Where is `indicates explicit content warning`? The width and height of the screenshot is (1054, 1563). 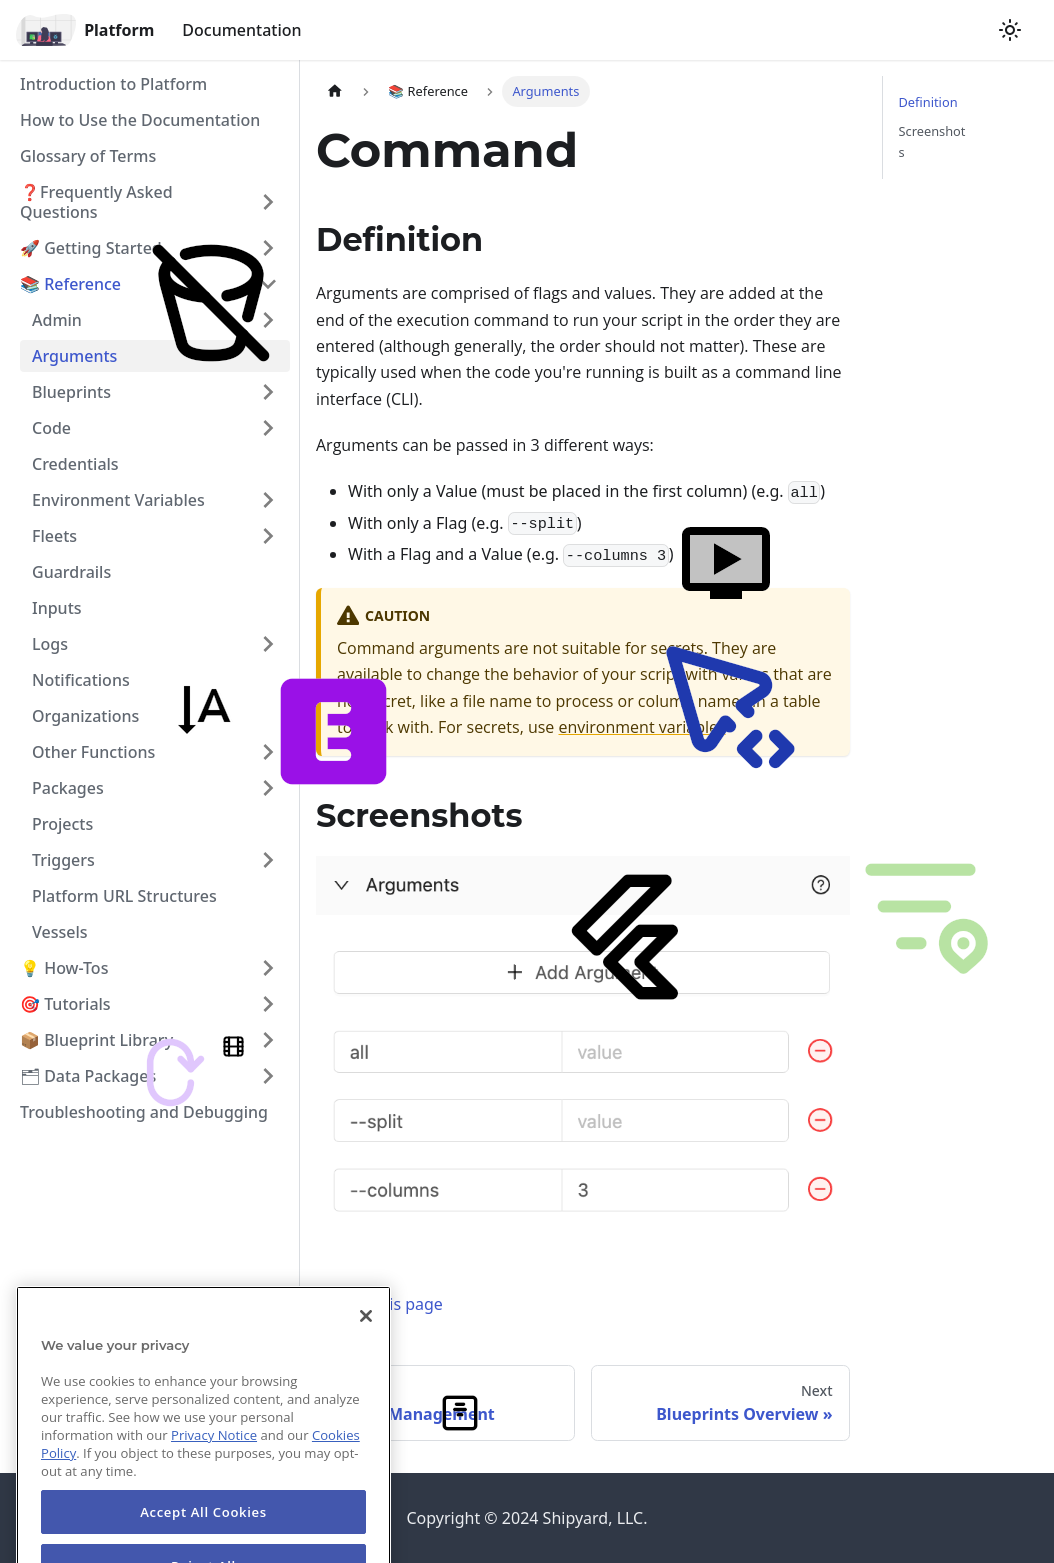
indicates explicit content warning is located at coordinates (333, 731).